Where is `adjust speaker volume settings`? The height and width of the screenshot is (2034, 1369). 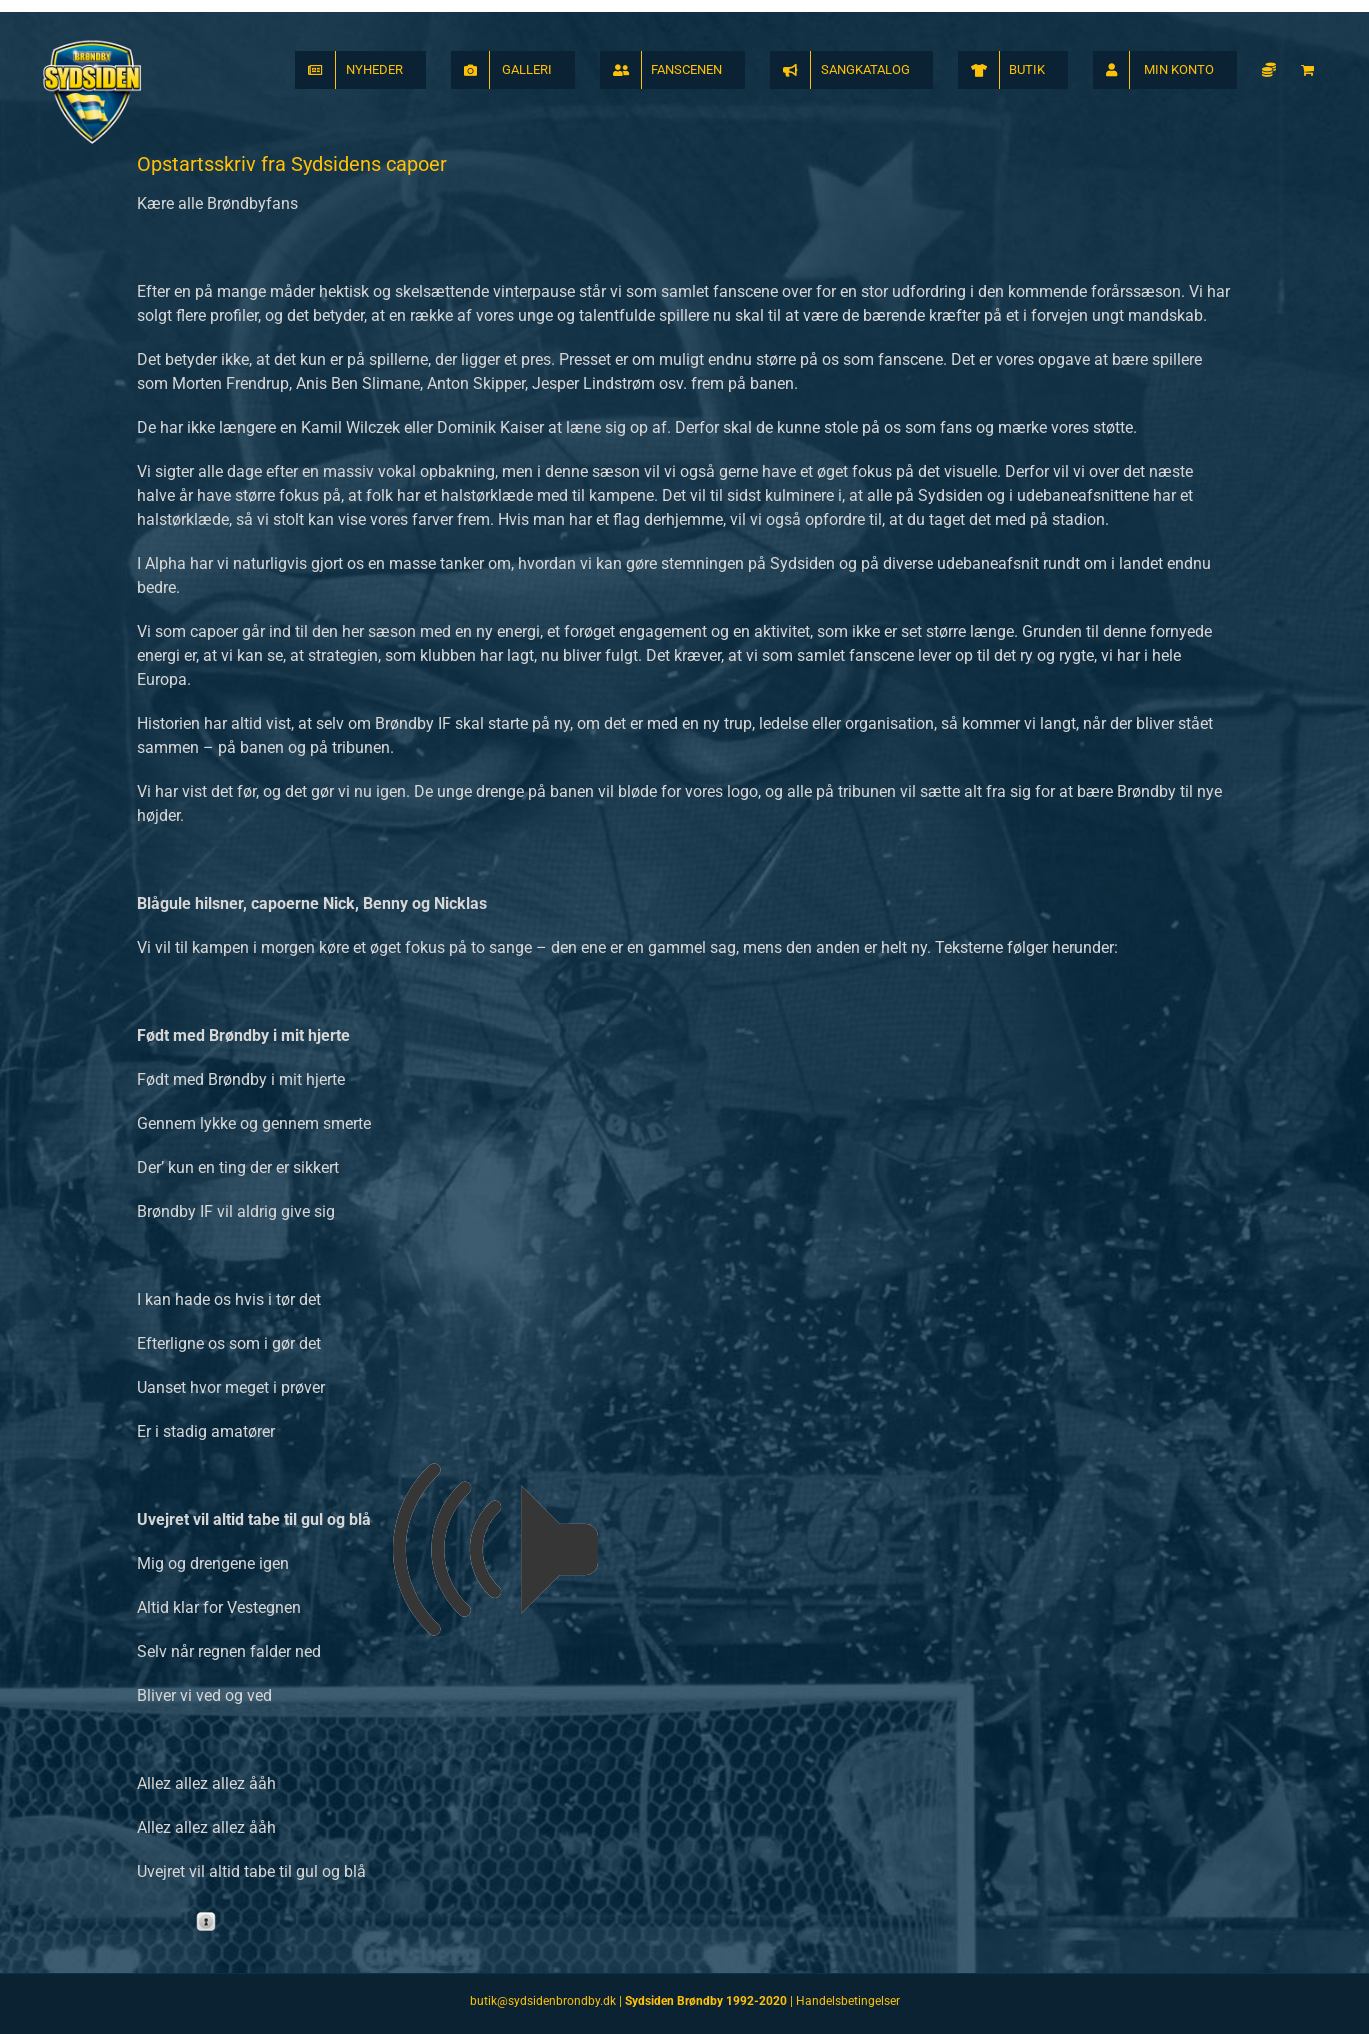 adjust speaker volume settings is located at coordinates (495, 1549).